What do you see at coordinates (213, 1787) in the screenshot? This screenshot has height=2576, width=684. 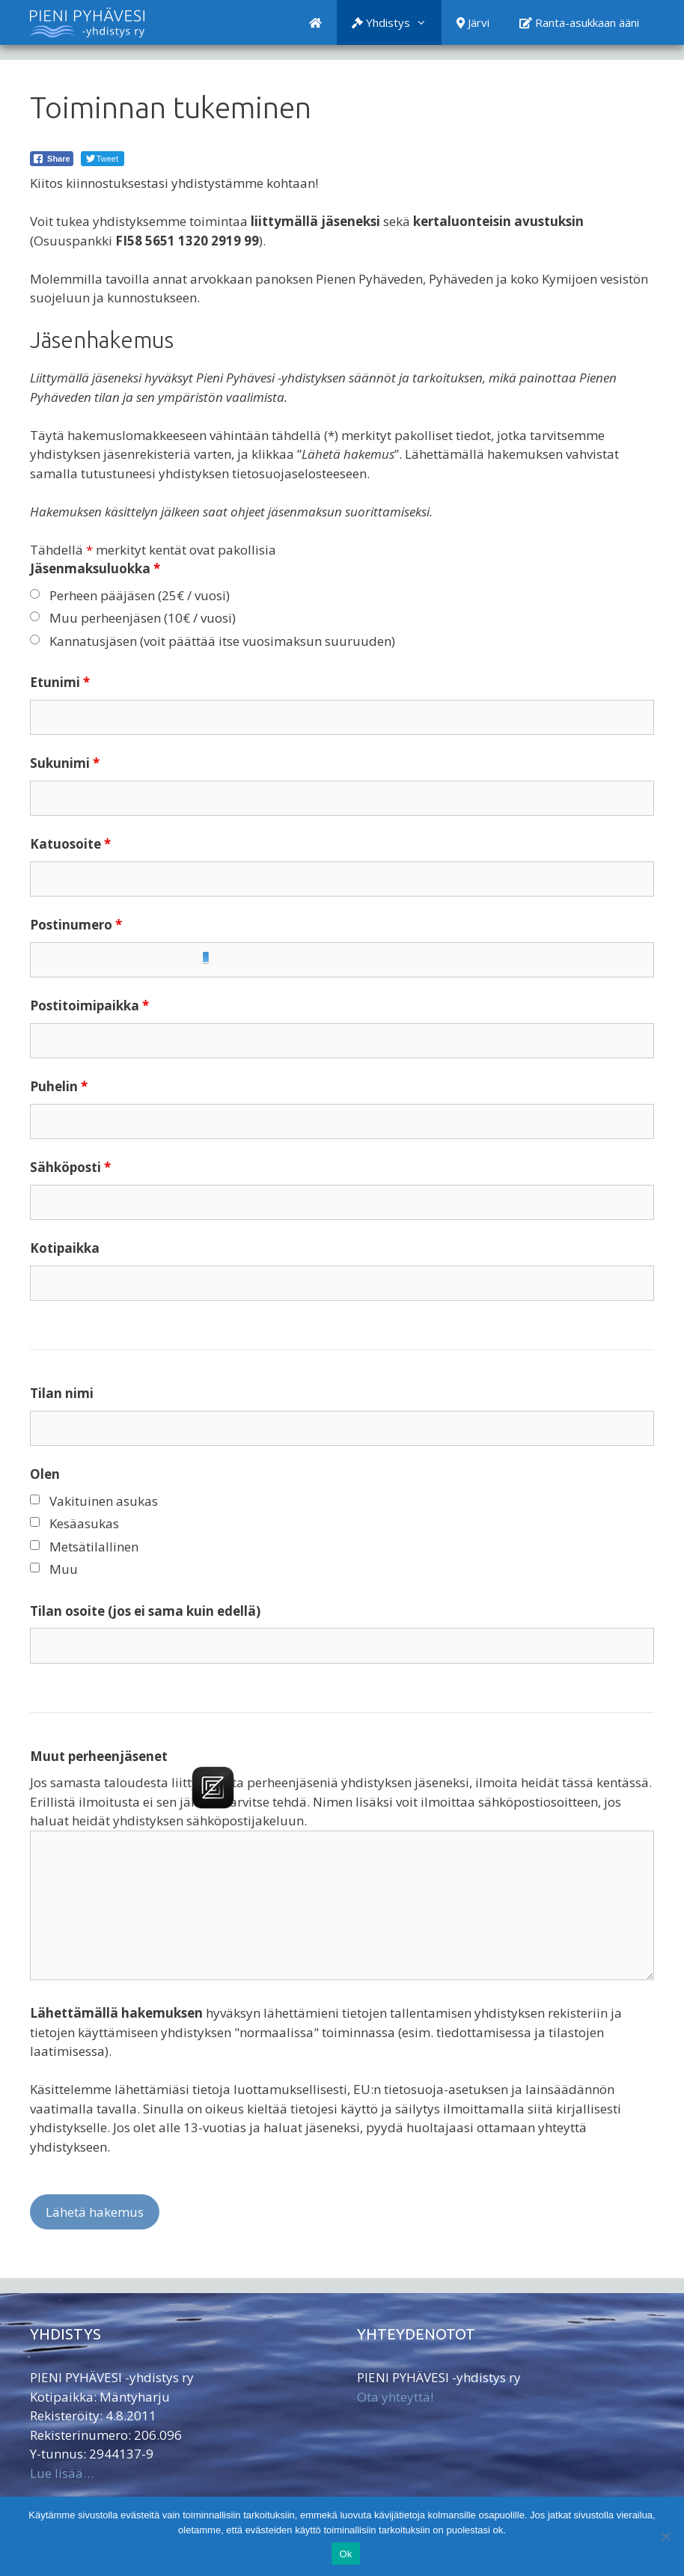 I see `open zed code editor` at bounding box center [213, 1787].